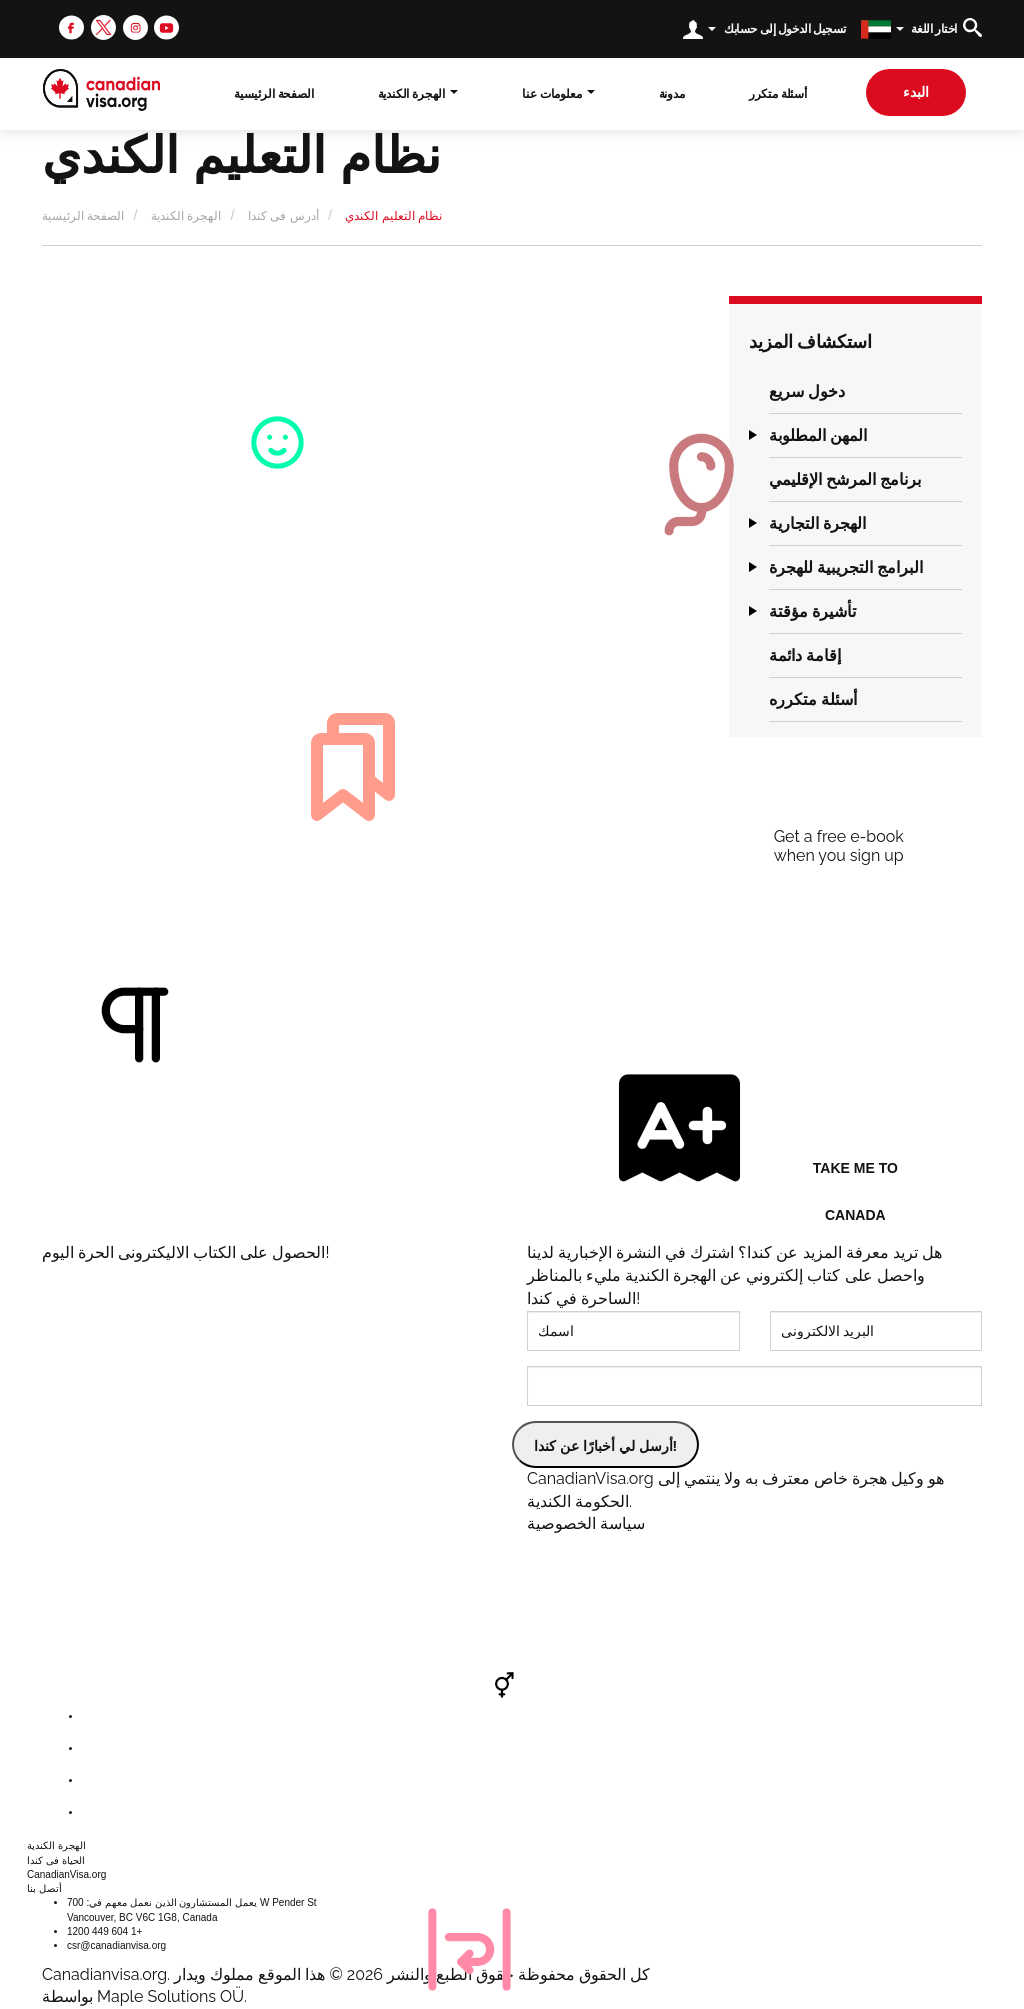 The image size is (1024, 2009). What do you see at coordinates (469, 1949) in the screenshot?
I see `wrap text to column width` at bounding box center [469, 1949].